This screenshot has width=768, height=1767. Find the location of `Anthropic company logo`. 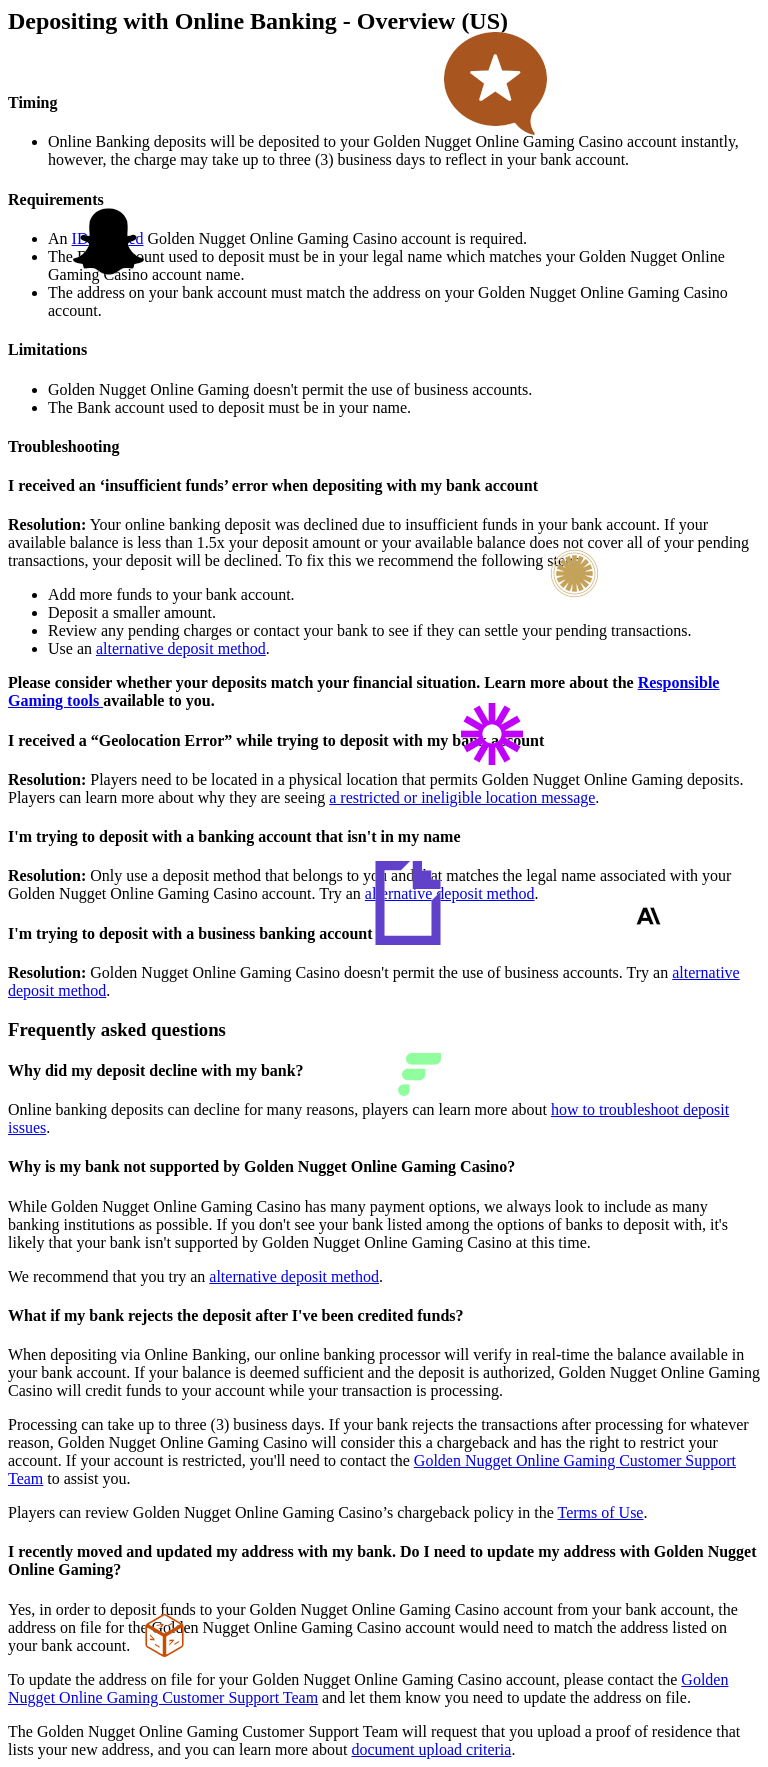

Anthropic company logo is located at coordinates (648, 915).